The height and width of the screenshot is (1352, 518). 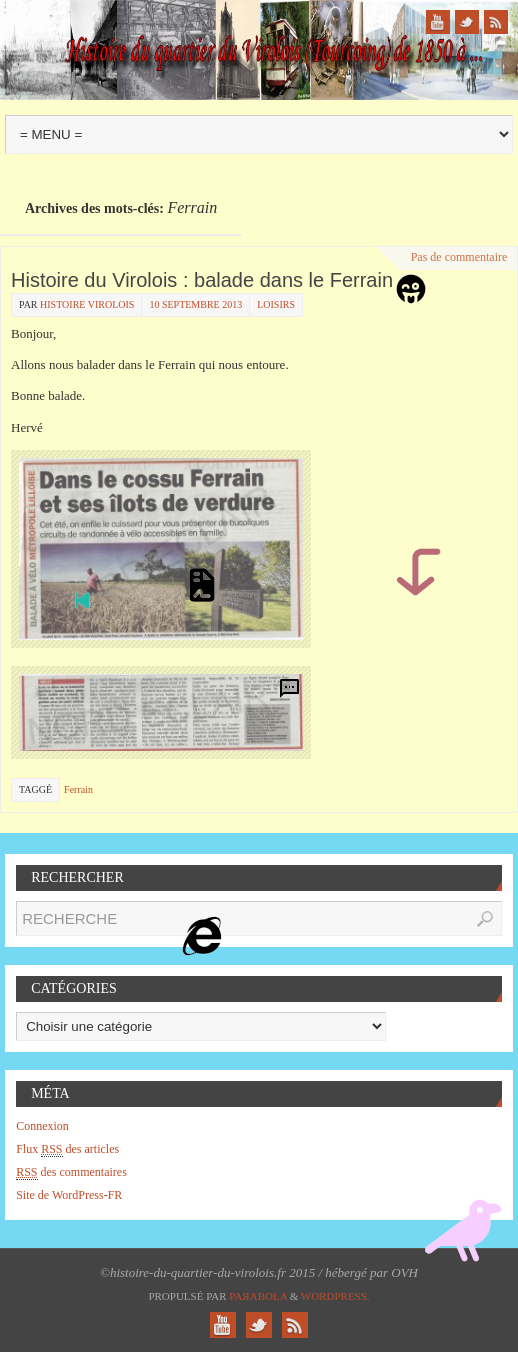 What do you see at coordinates (82, 600) in the screenshot?
I see `skip to previous track` at bounding box center [82, 600].